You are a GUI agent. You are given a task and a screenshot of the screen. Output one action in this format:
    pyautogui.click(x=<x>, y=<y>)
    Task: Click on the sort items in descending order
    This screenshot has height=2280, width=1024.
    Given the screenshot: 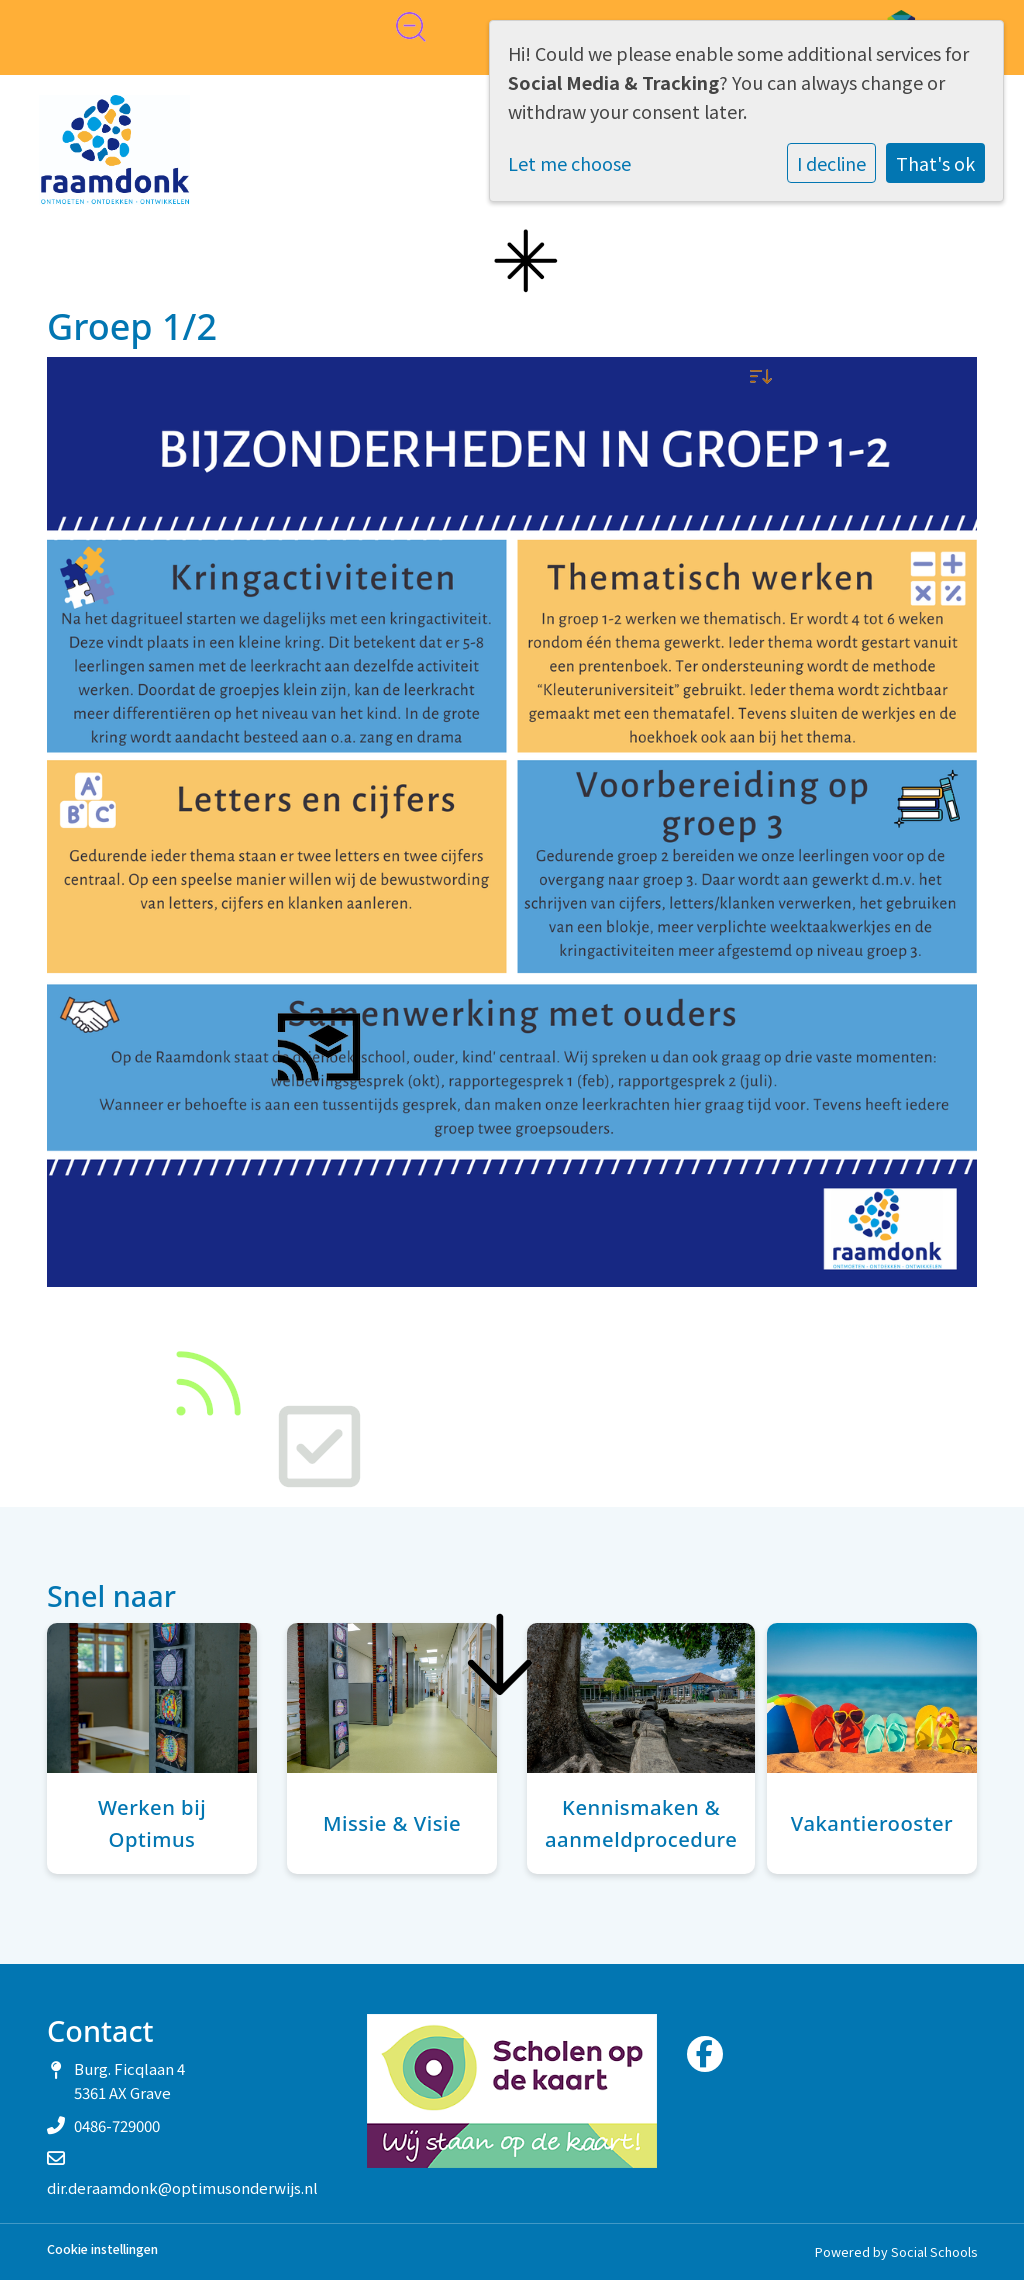 What is the action you would take?
    pyautogui.click(x=761, y=376)
    